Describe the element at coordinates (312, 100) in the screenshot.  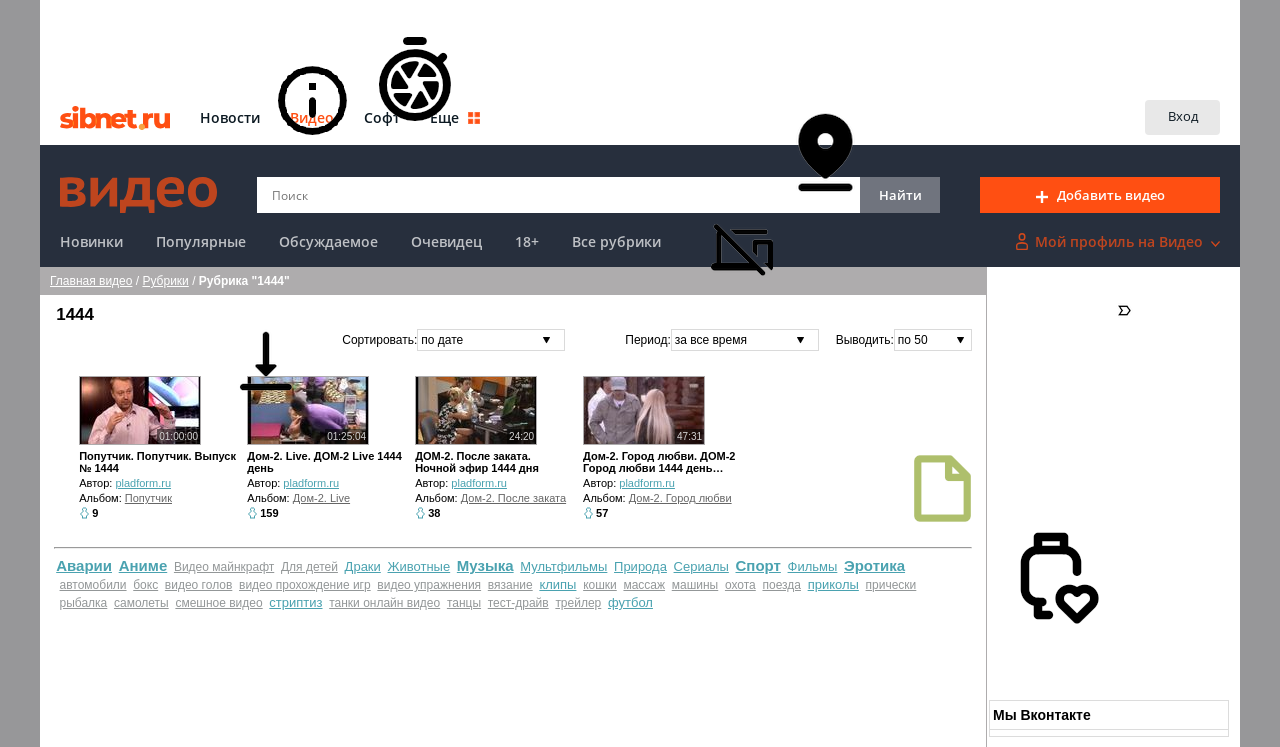
I see `view more information or details` at that location.